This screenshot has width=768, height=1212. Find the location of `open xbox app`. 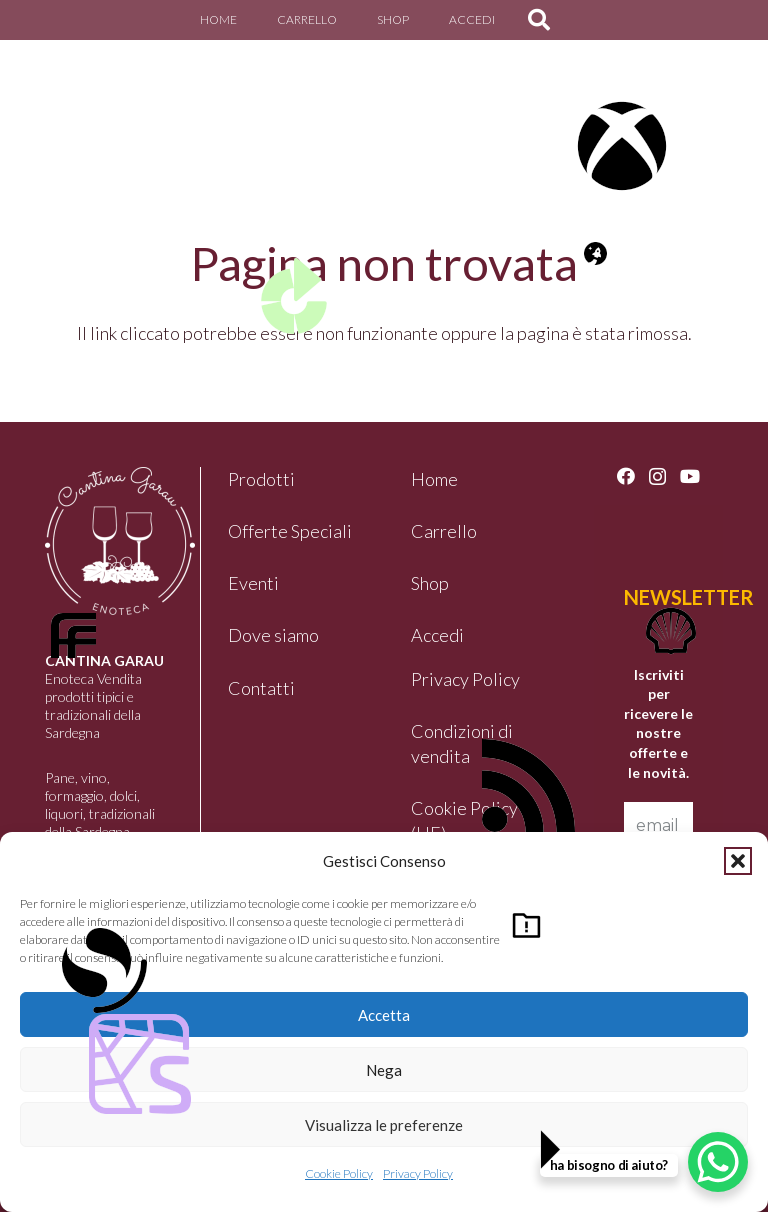

open xbox app is located at coordinates (622, 146).